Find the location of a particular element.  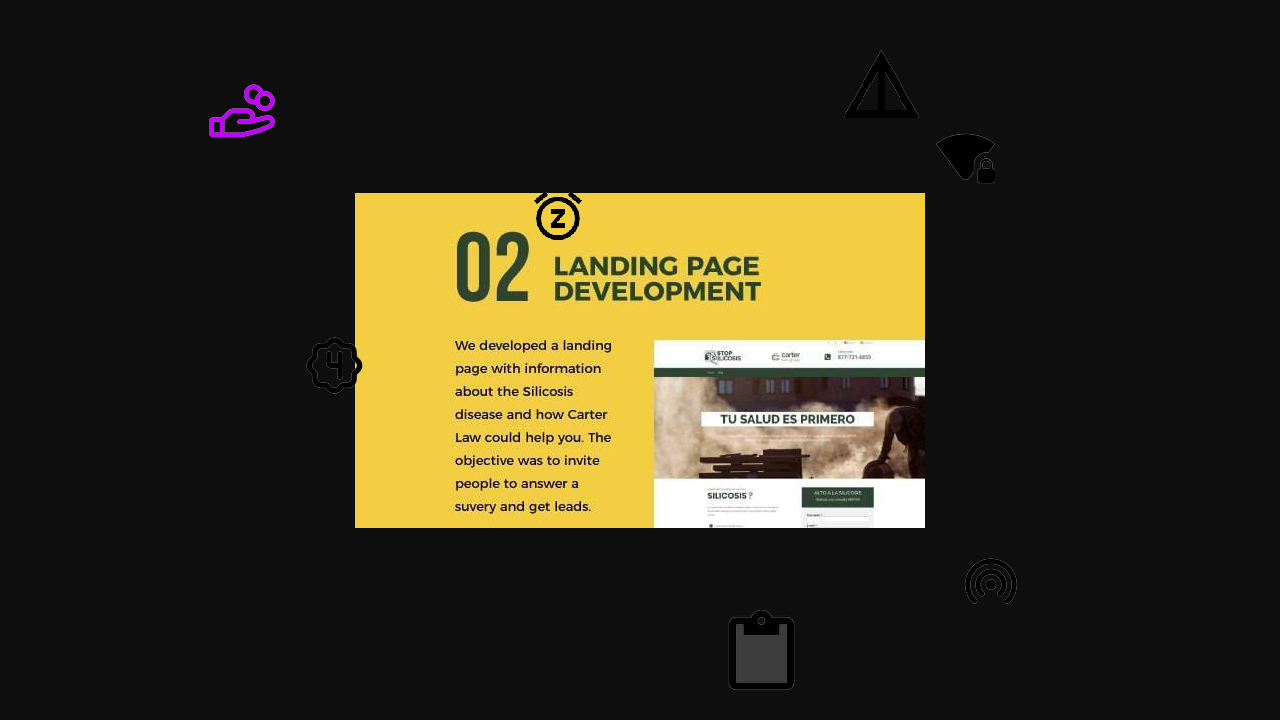

snooze an alarm or reminder is located at coordinates (558, 216).